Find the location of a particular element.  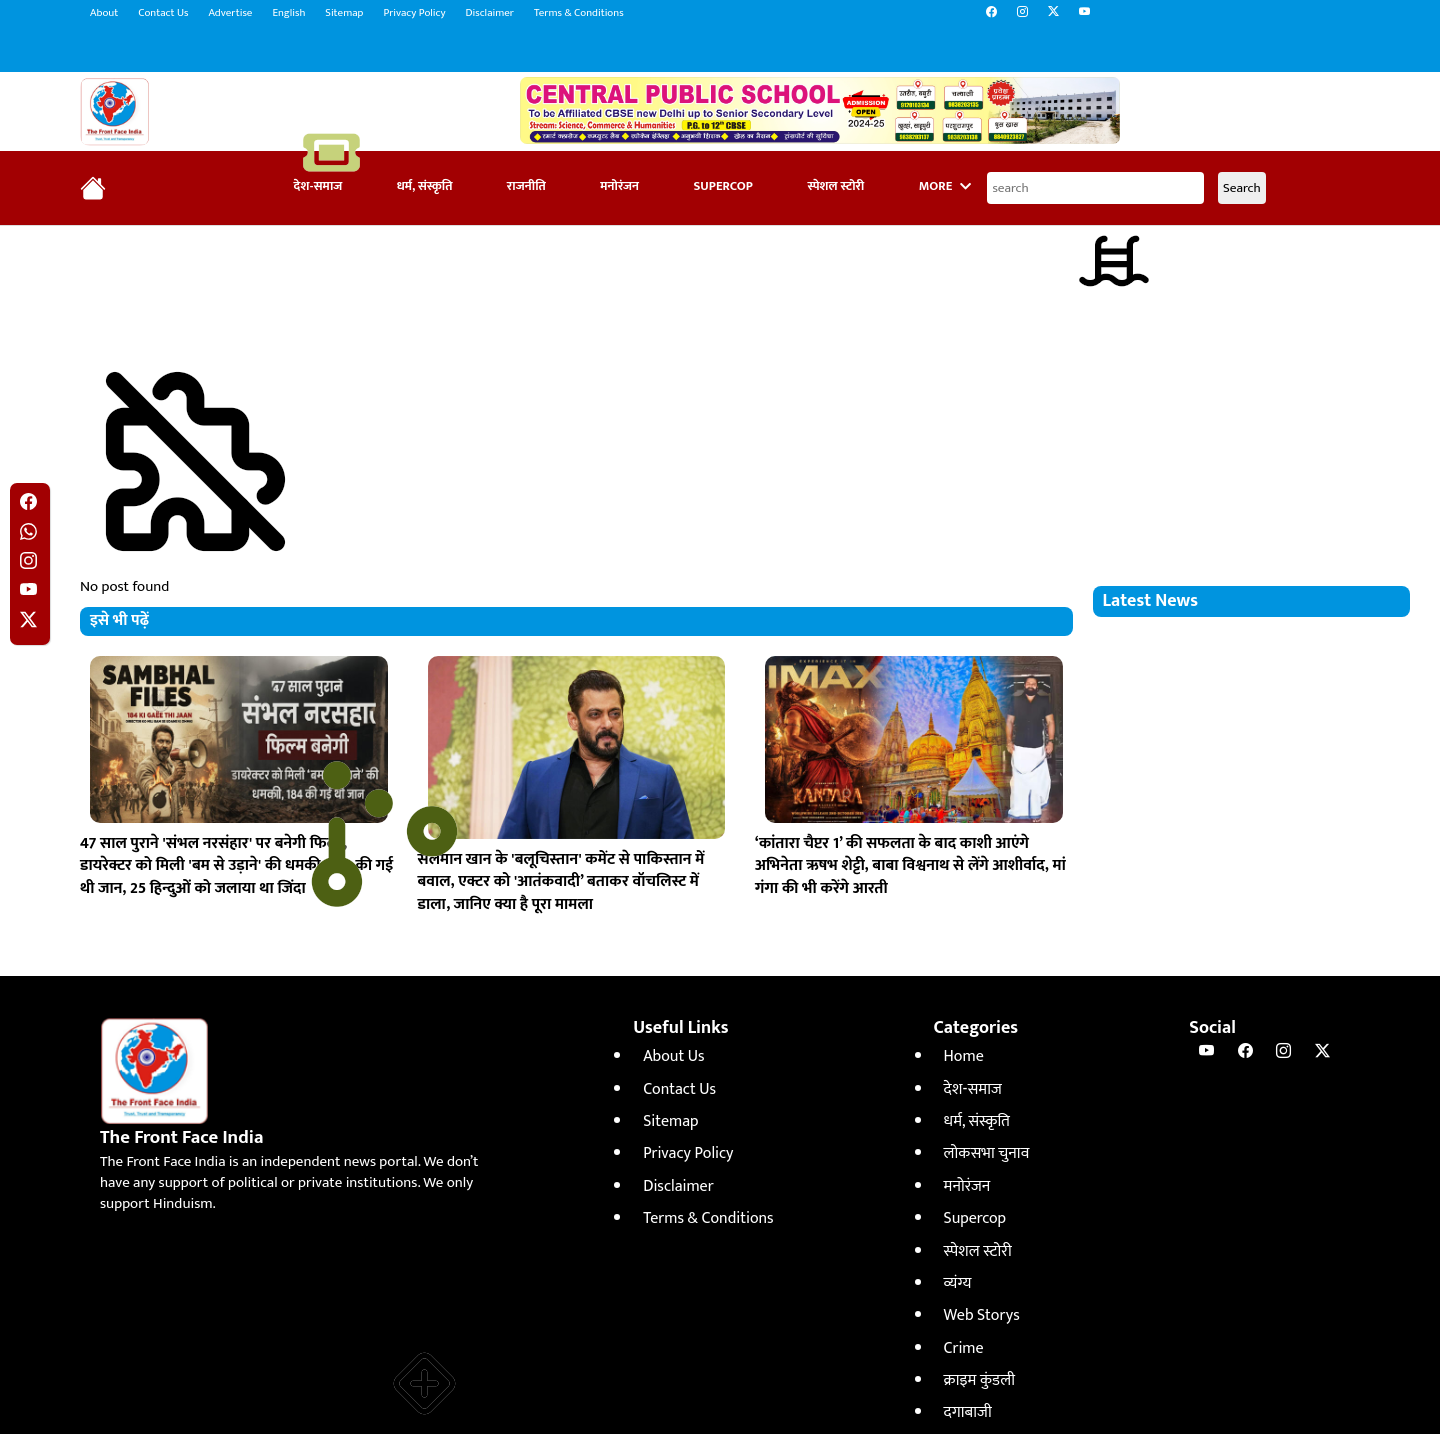

view pull requests in merge queue is located at coordinates (384, 828).